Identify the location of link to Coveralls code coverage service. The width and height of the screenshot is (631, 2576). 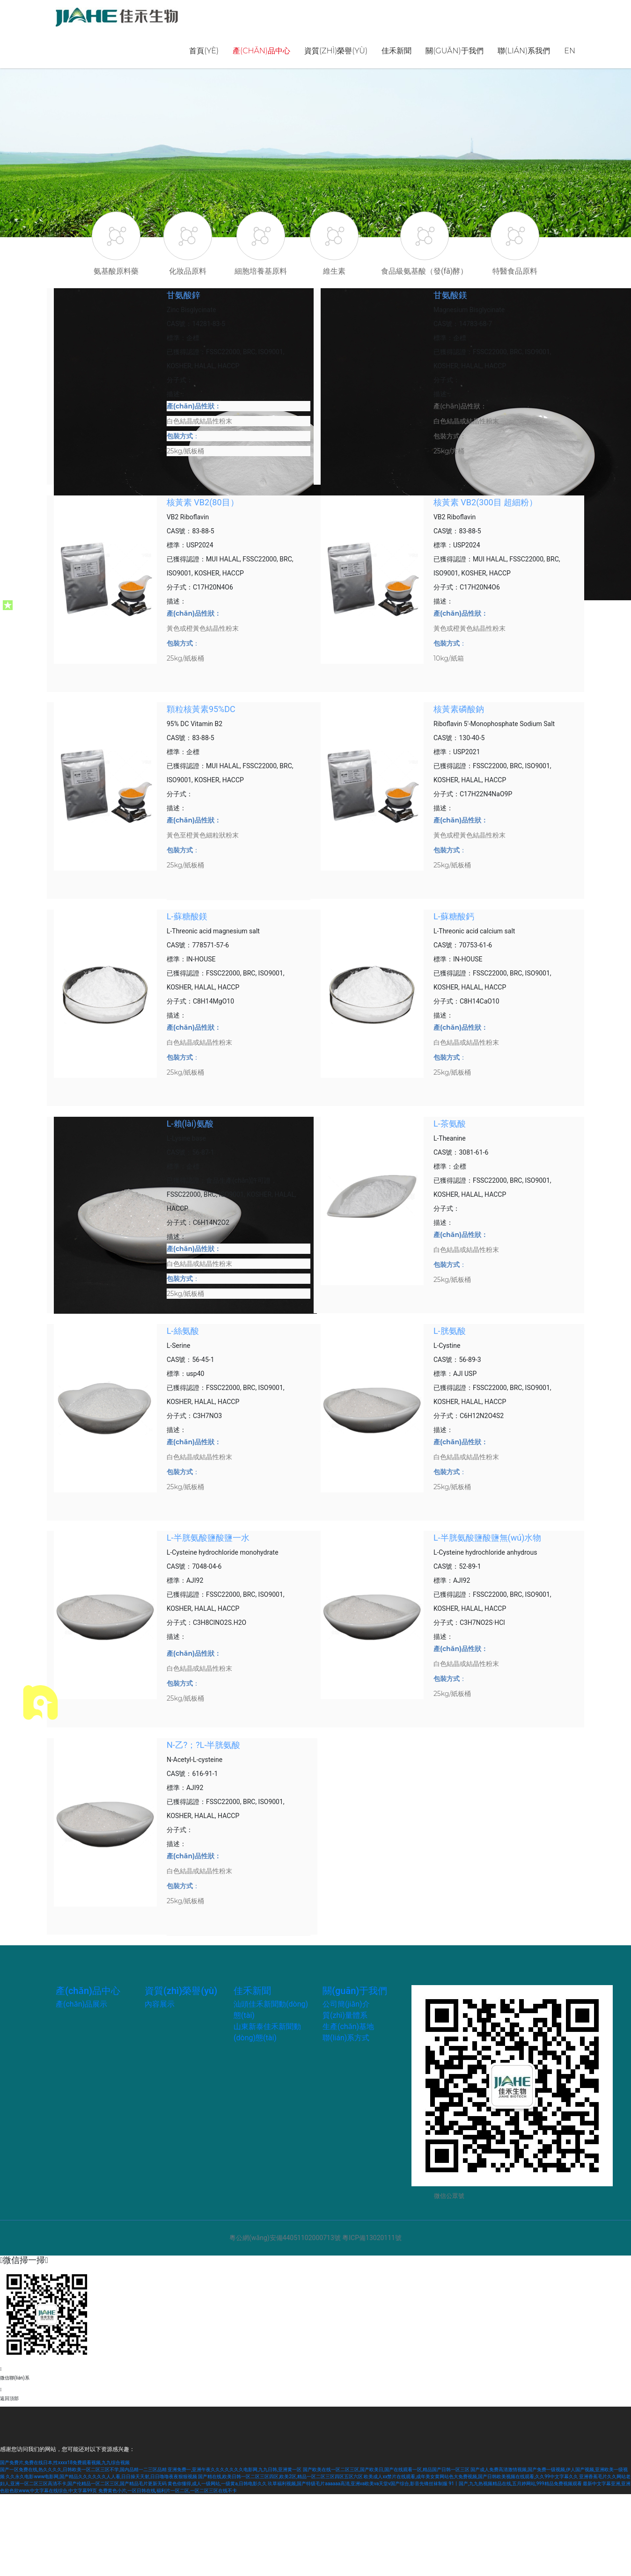
(7, 605).